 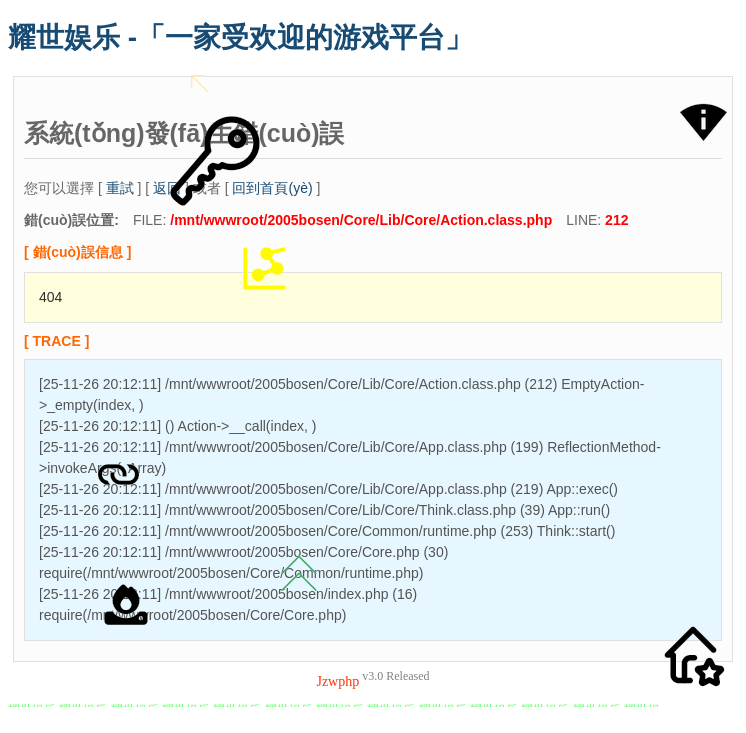 I want to click on mark a location as favorite, so click(x=693, y=655).